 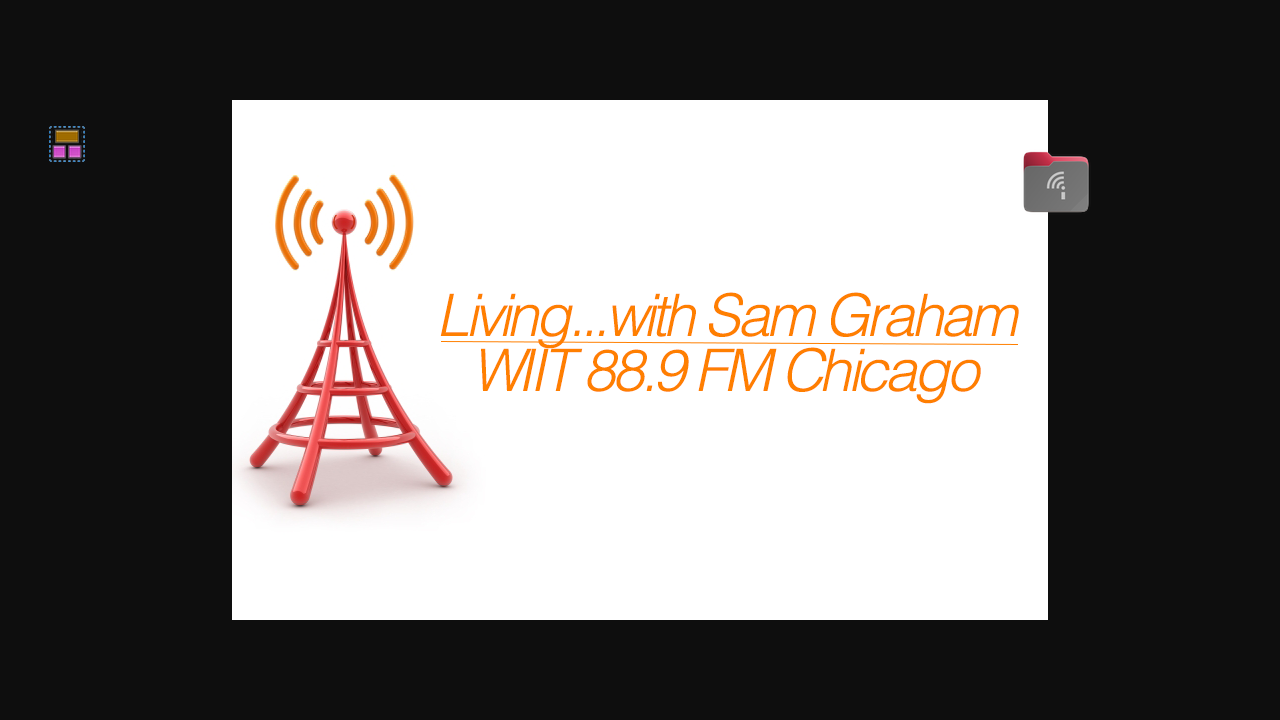 What do you see at coordinates (1056, 182) in the screenshot?
I see `open insync cloud sync folder` at bounding box center [1056, 182].